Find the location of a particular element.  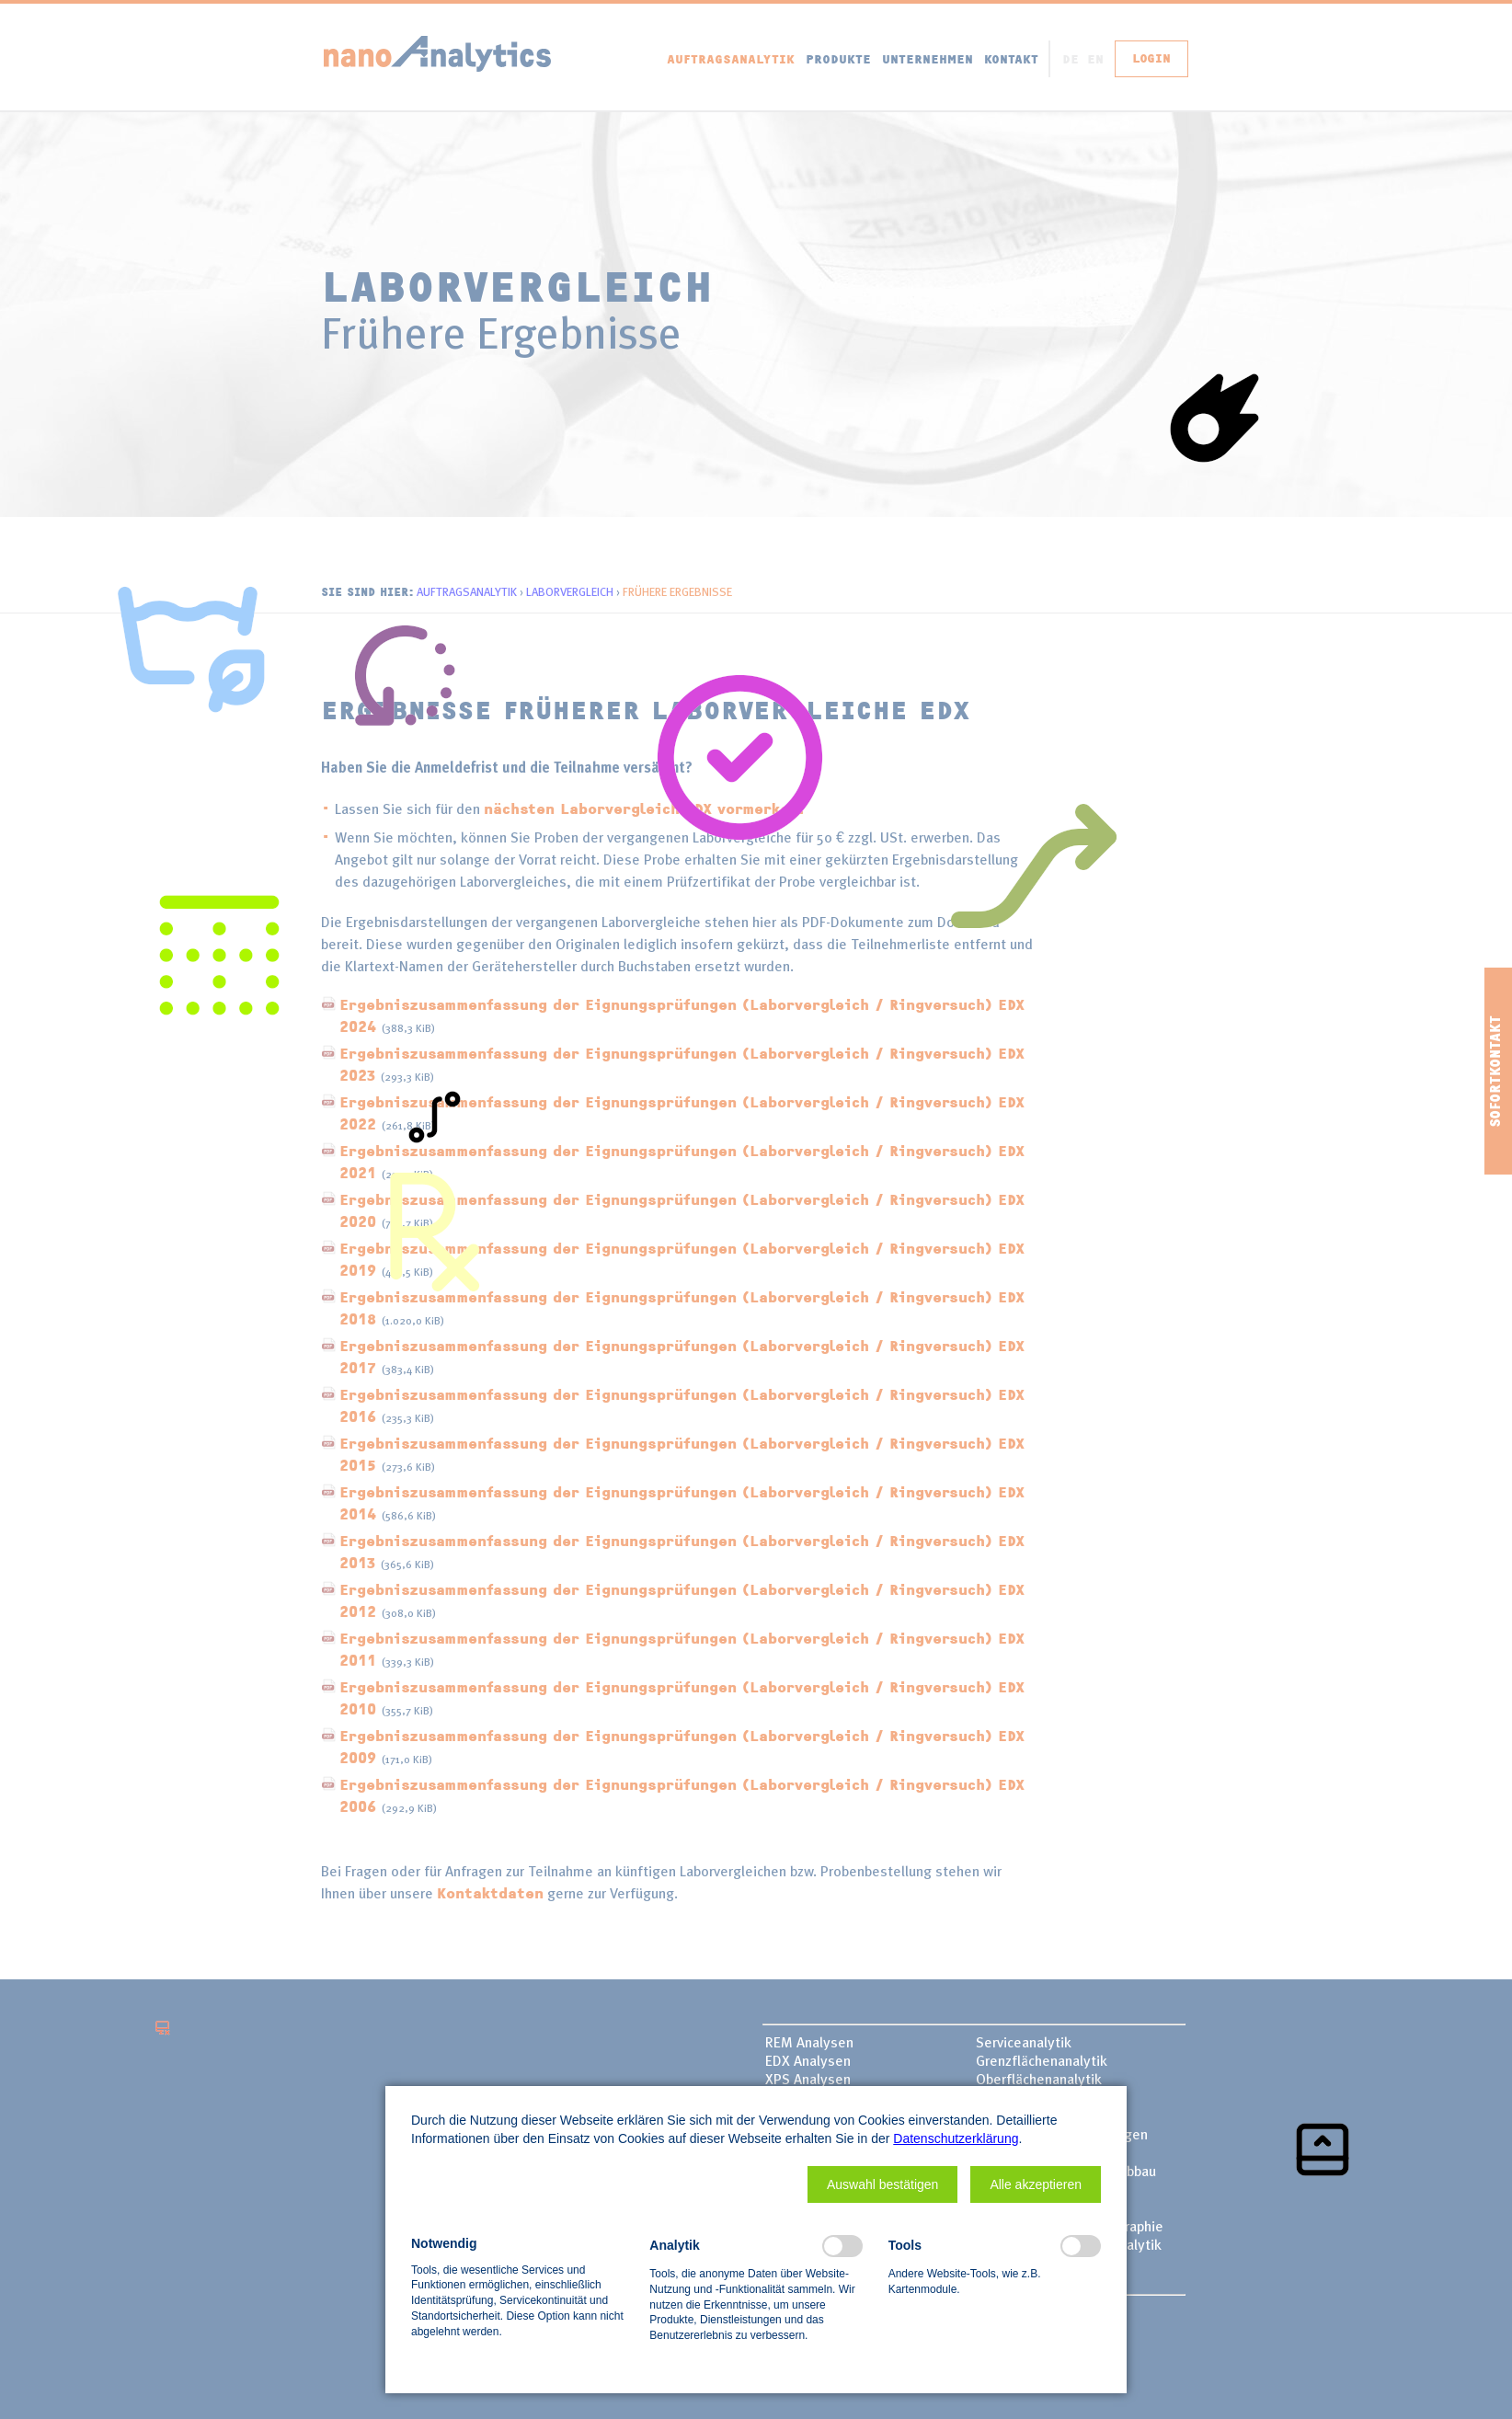

indicates a trending or viral item is located at coordinates (1214, 418).